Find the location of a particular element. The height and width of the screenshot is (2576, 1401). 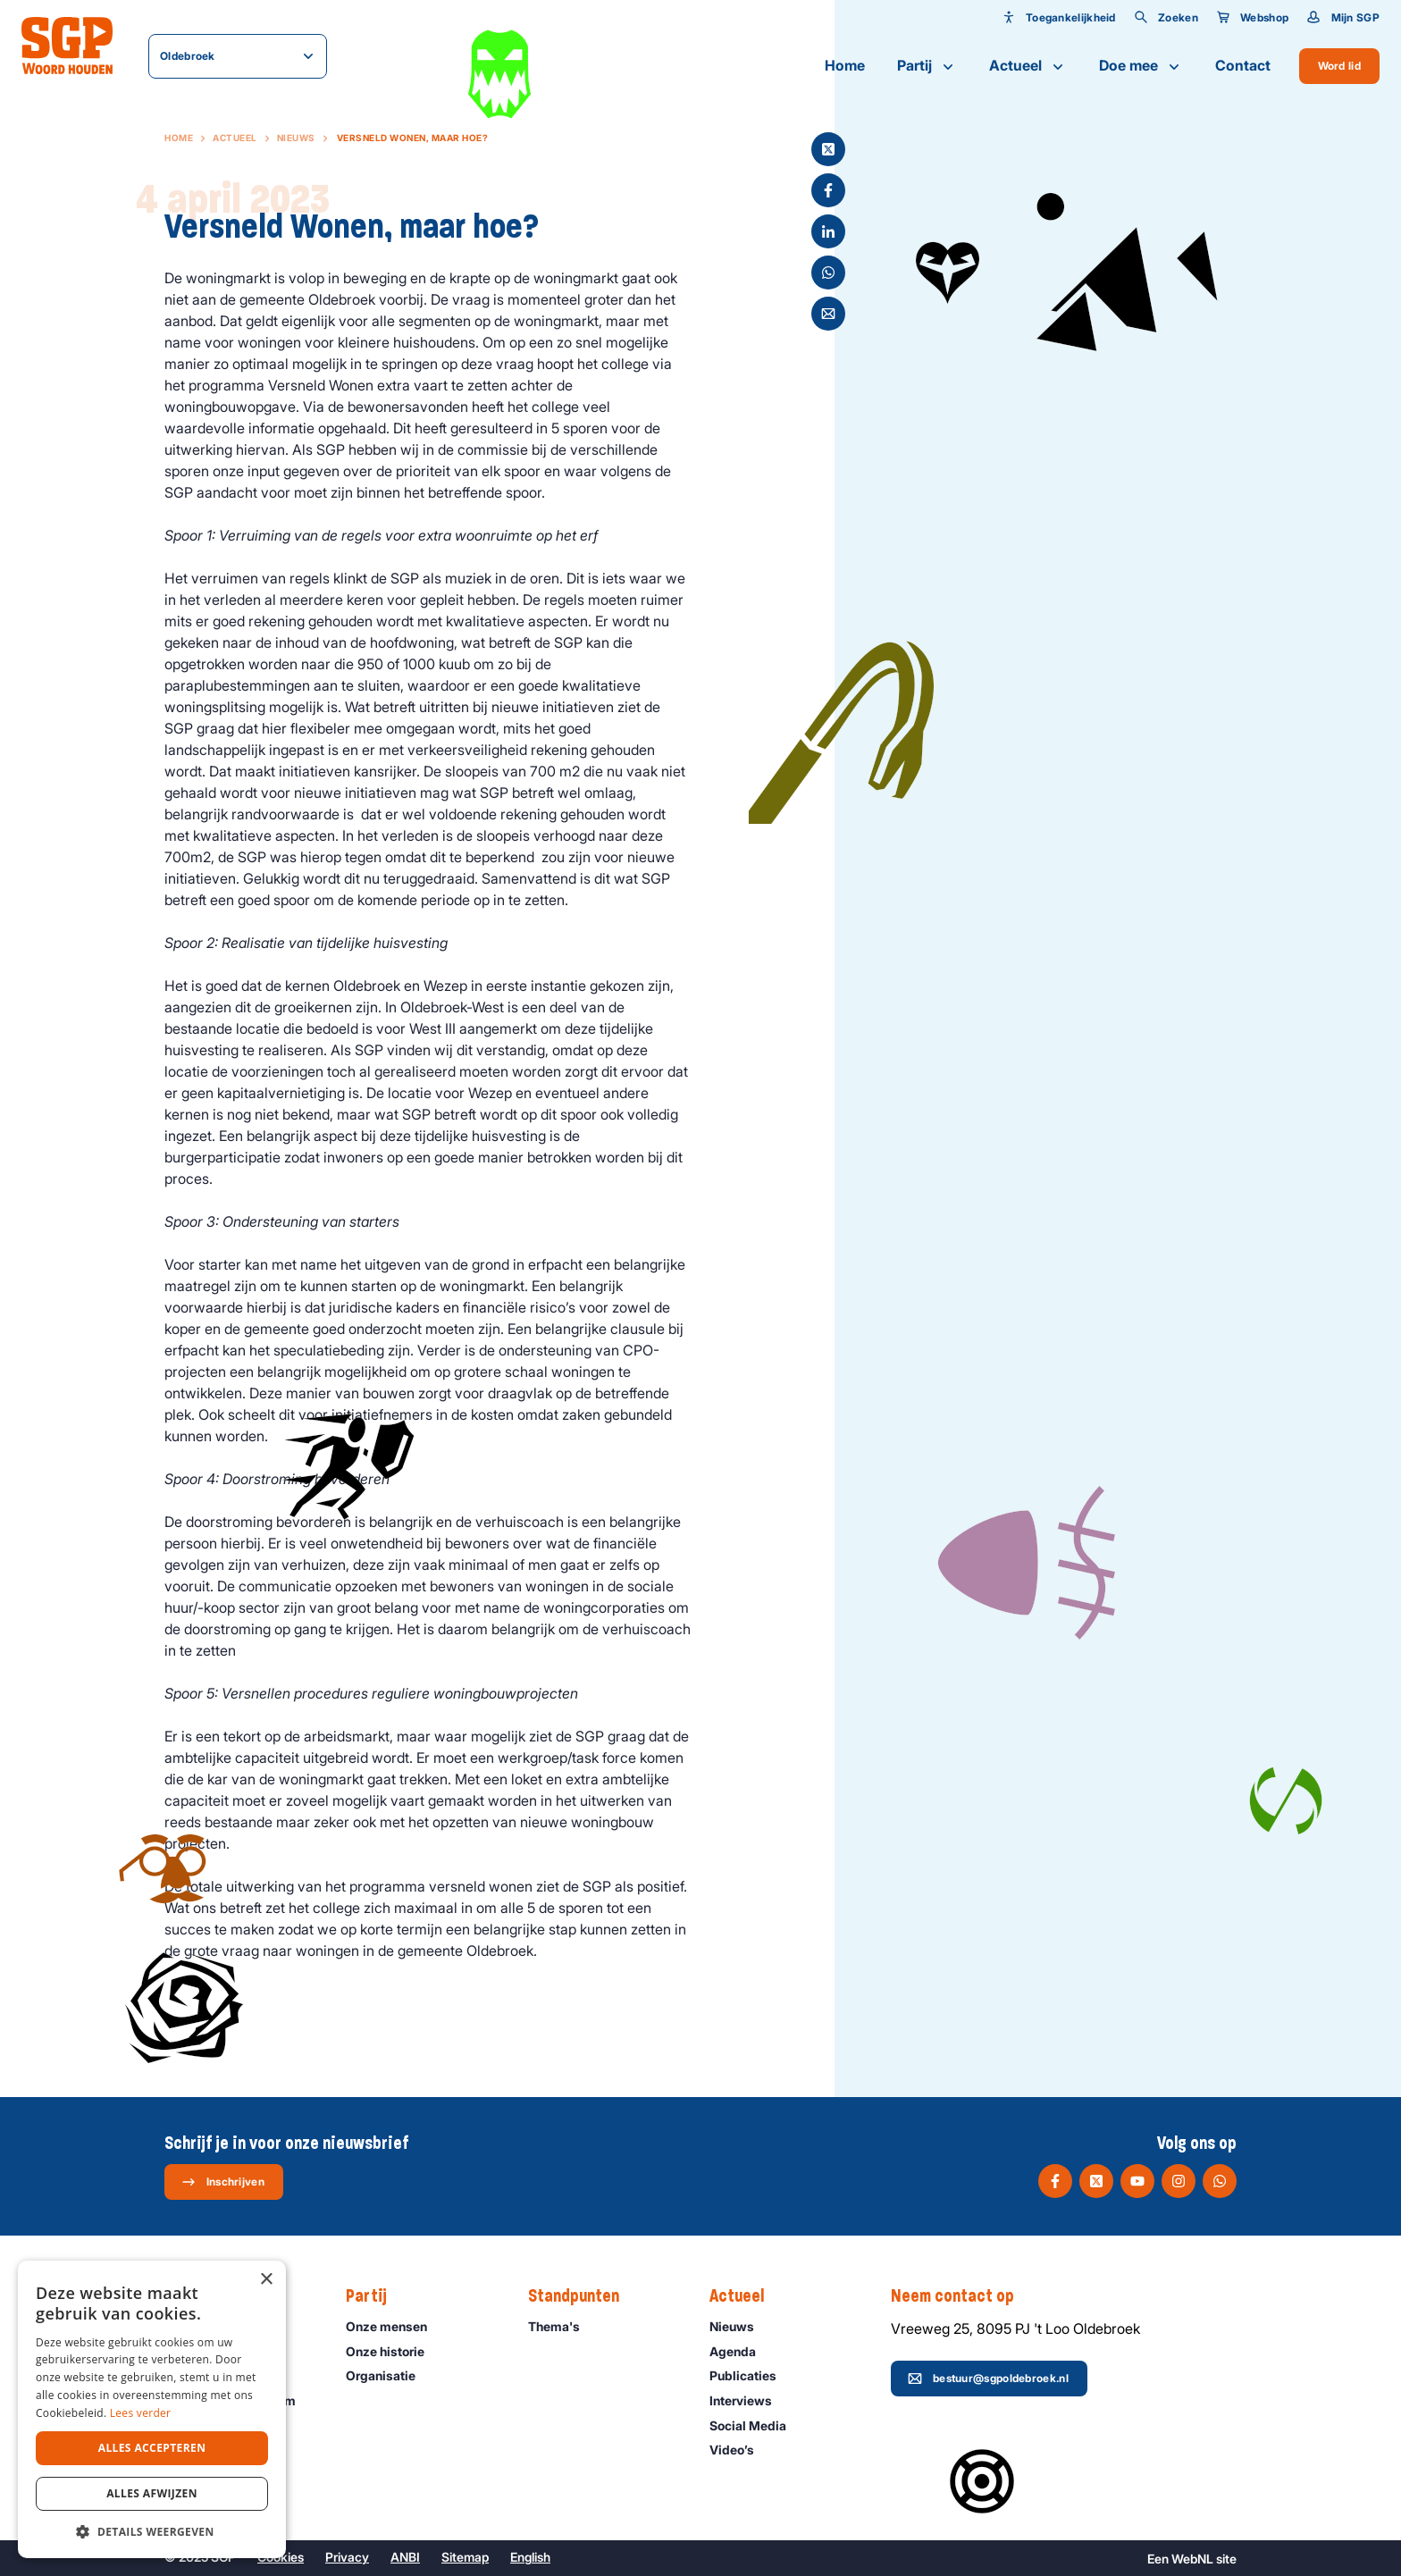

centaur or mythical creature health indicator is located at coordinates (947, 273).